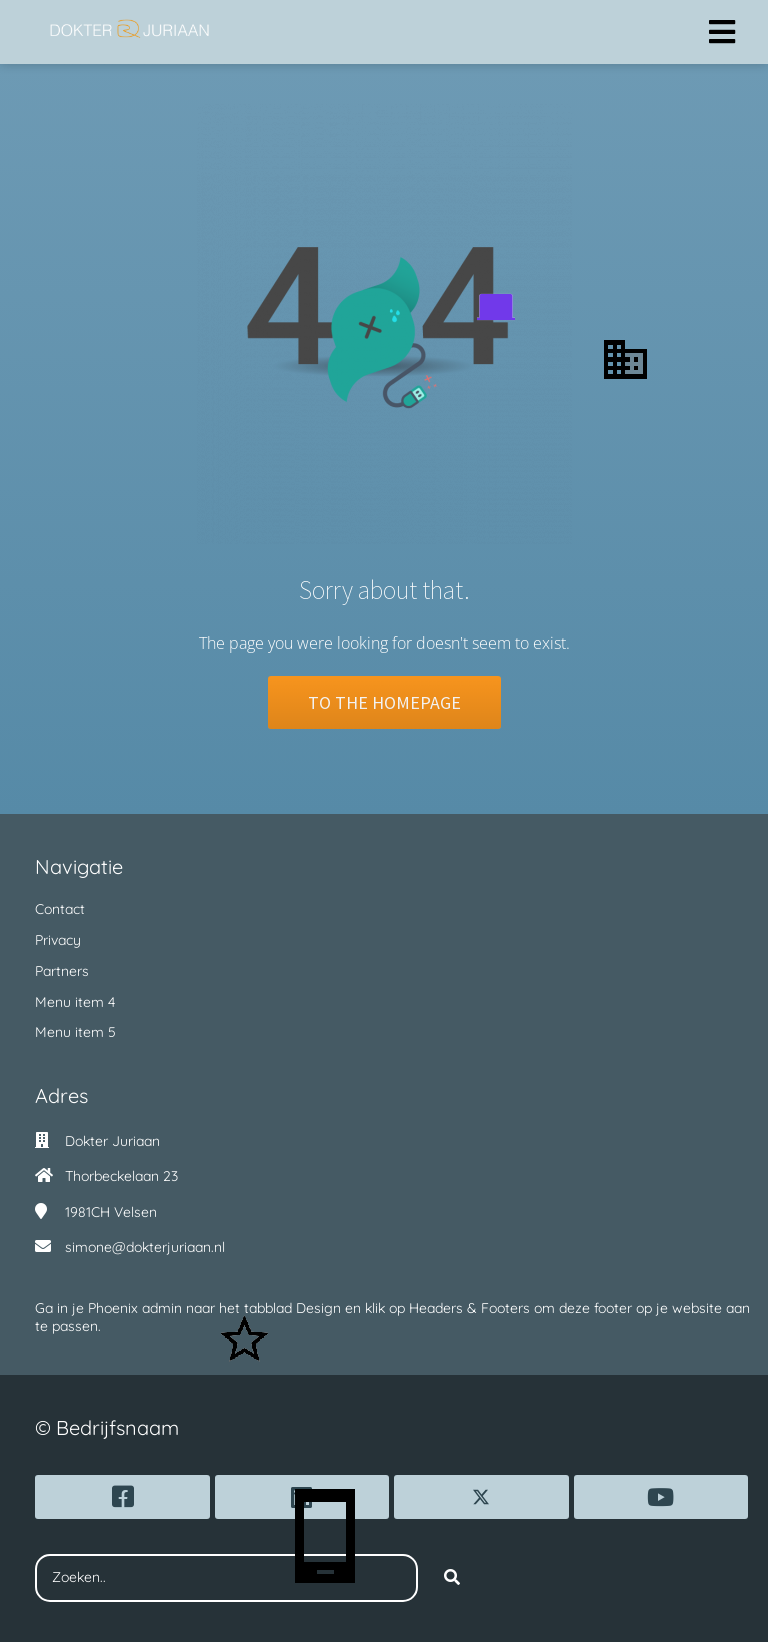 Image resolution: width=768 pixels, height=1642 pixels. What do you see at coordinates (496, 307) in the screenshot?
I see `switch to desktop view` at bounding box center [496, 307].